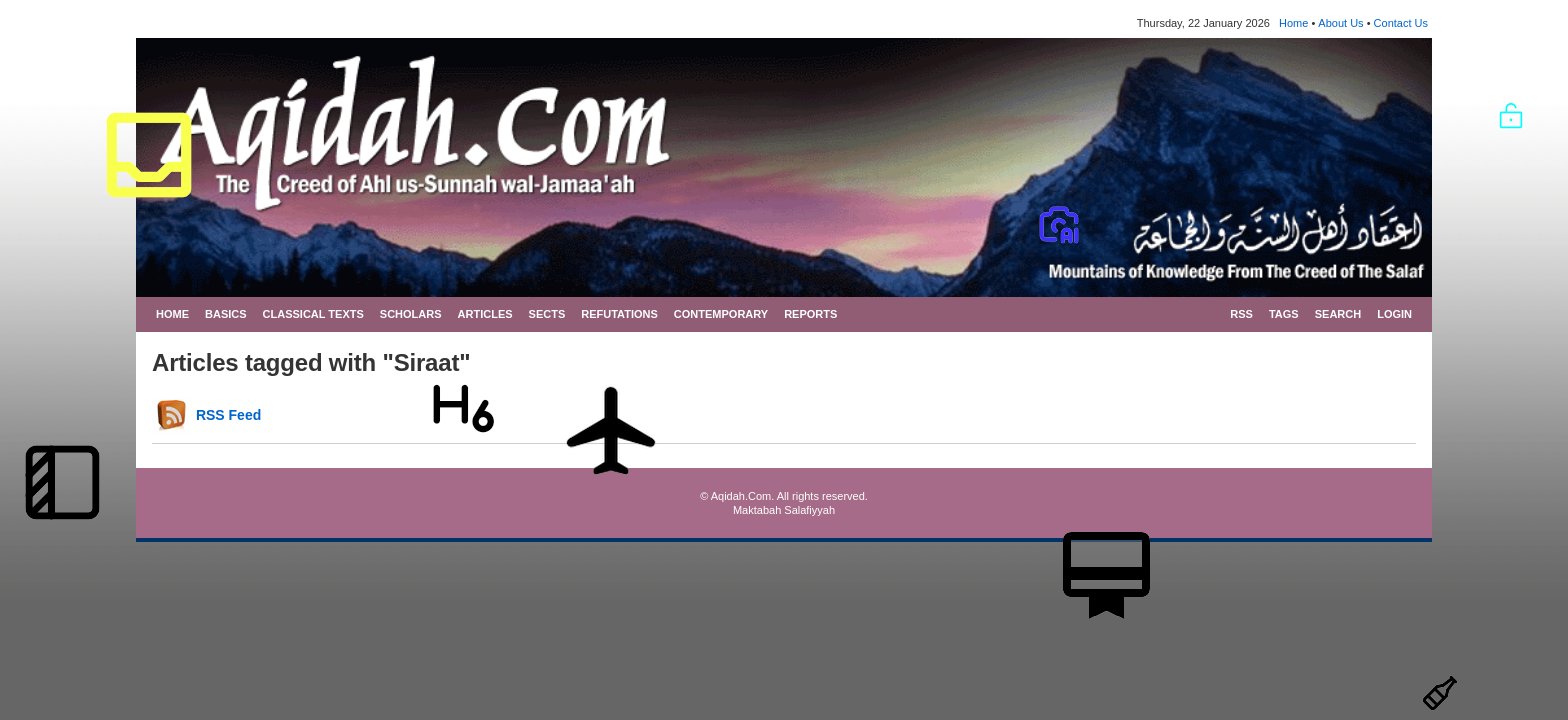 The width and height of the screenshot is (1568, 720). I want to click on browse bar or brewery options, so click(1439, 693).